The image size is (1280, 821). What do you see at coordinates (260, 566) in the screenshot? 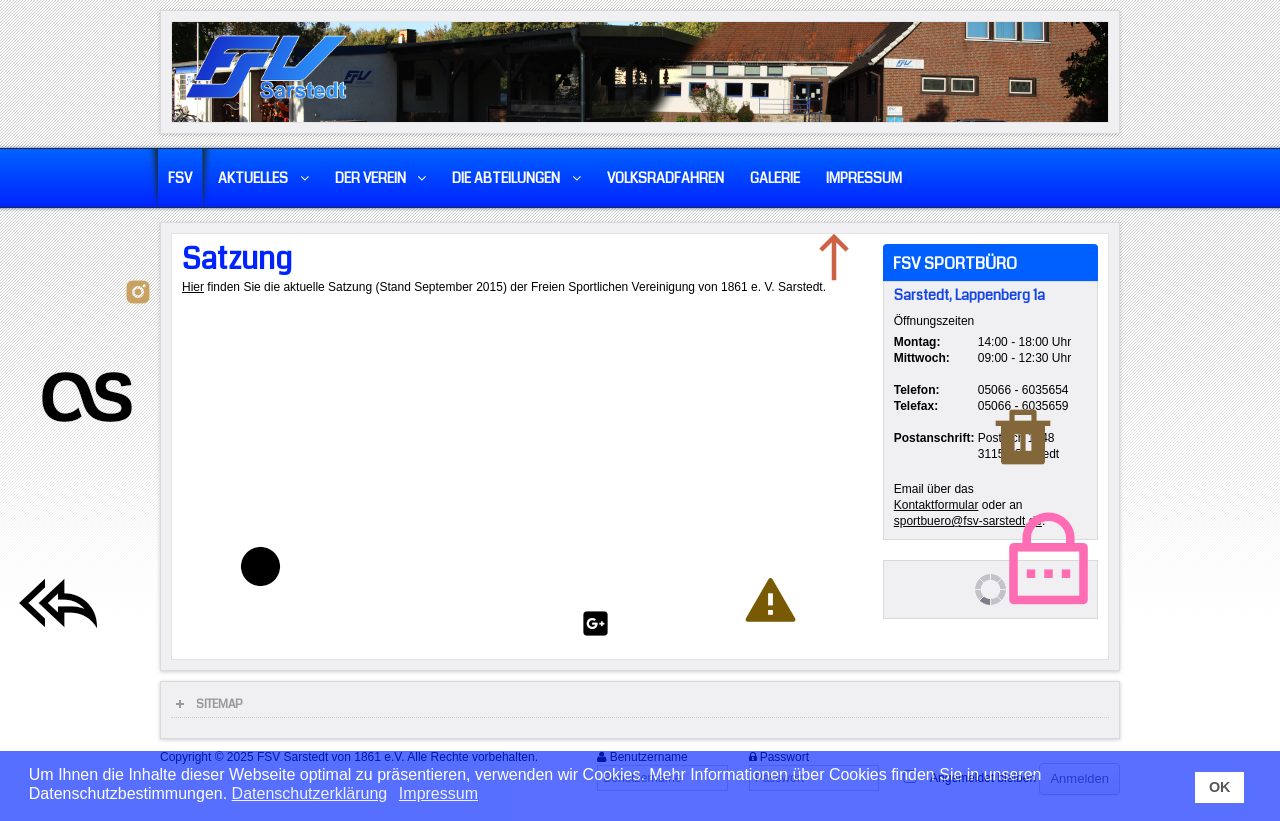
I see `unselected radio button or toggle option` at bounding box center [260, 566].